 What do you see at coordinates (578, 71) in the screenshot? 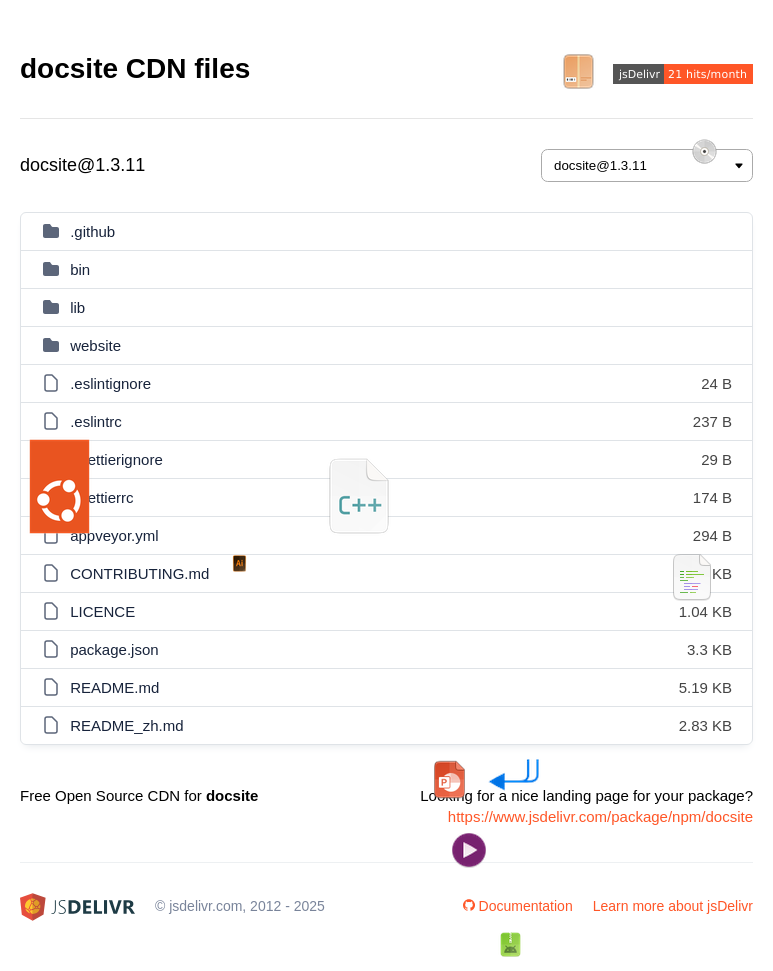
I see `a package or archive file type` at bounding box center [578, 71].